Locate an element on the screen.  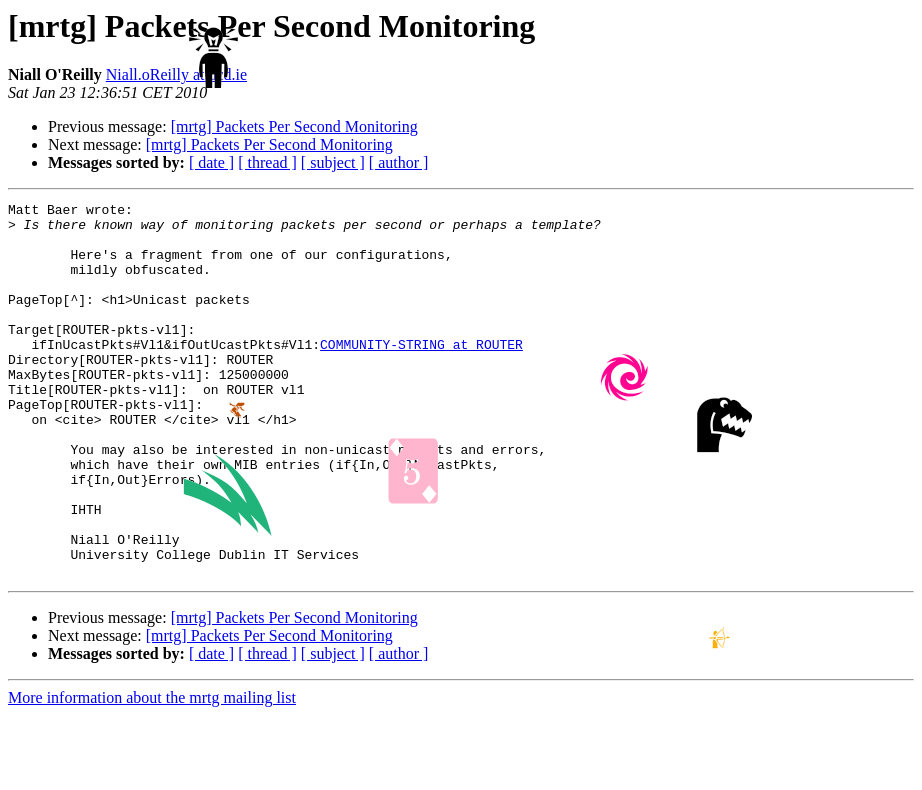
select archer class or character is located at coordinates (719, 637).